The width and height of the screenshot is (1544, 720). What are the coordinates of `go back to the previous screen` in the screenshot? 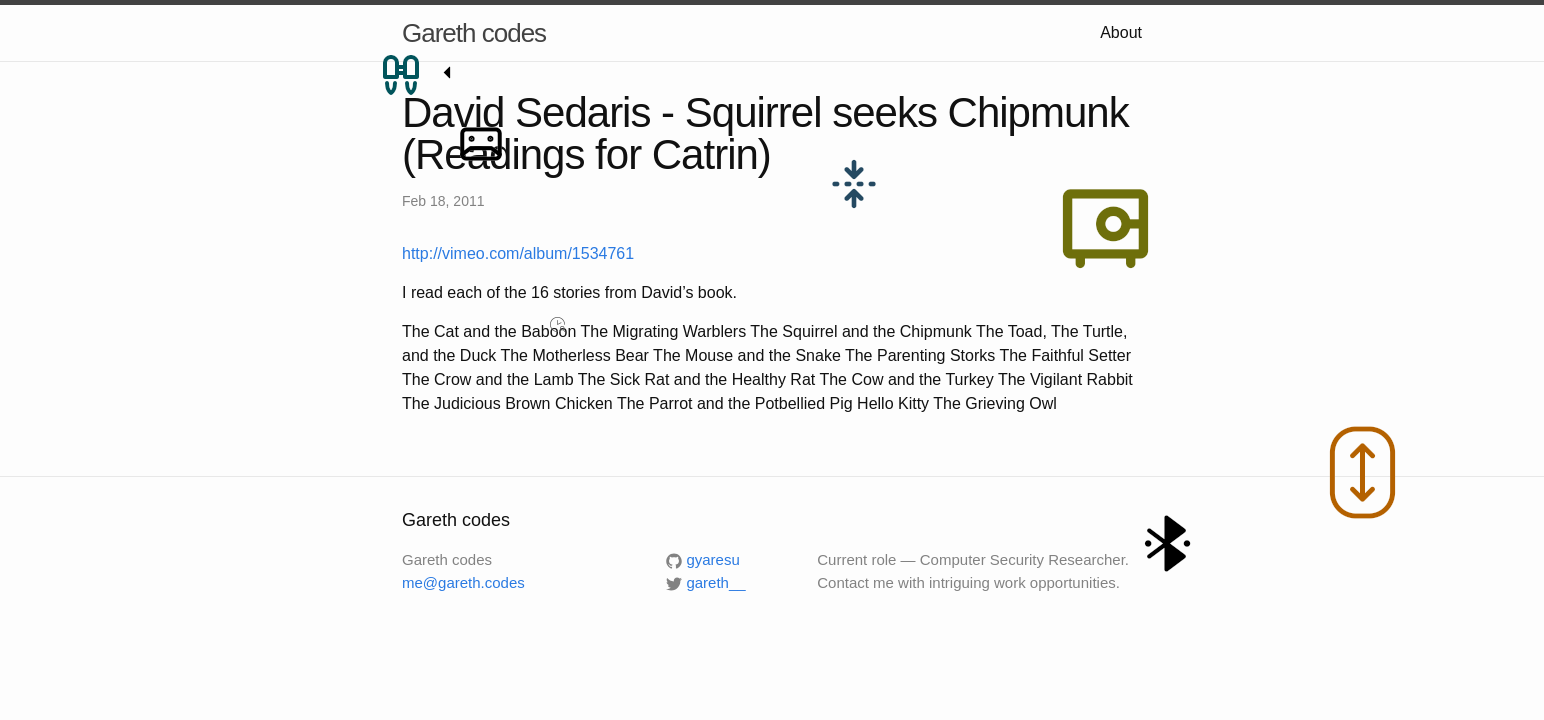 It's located at (447, 72).